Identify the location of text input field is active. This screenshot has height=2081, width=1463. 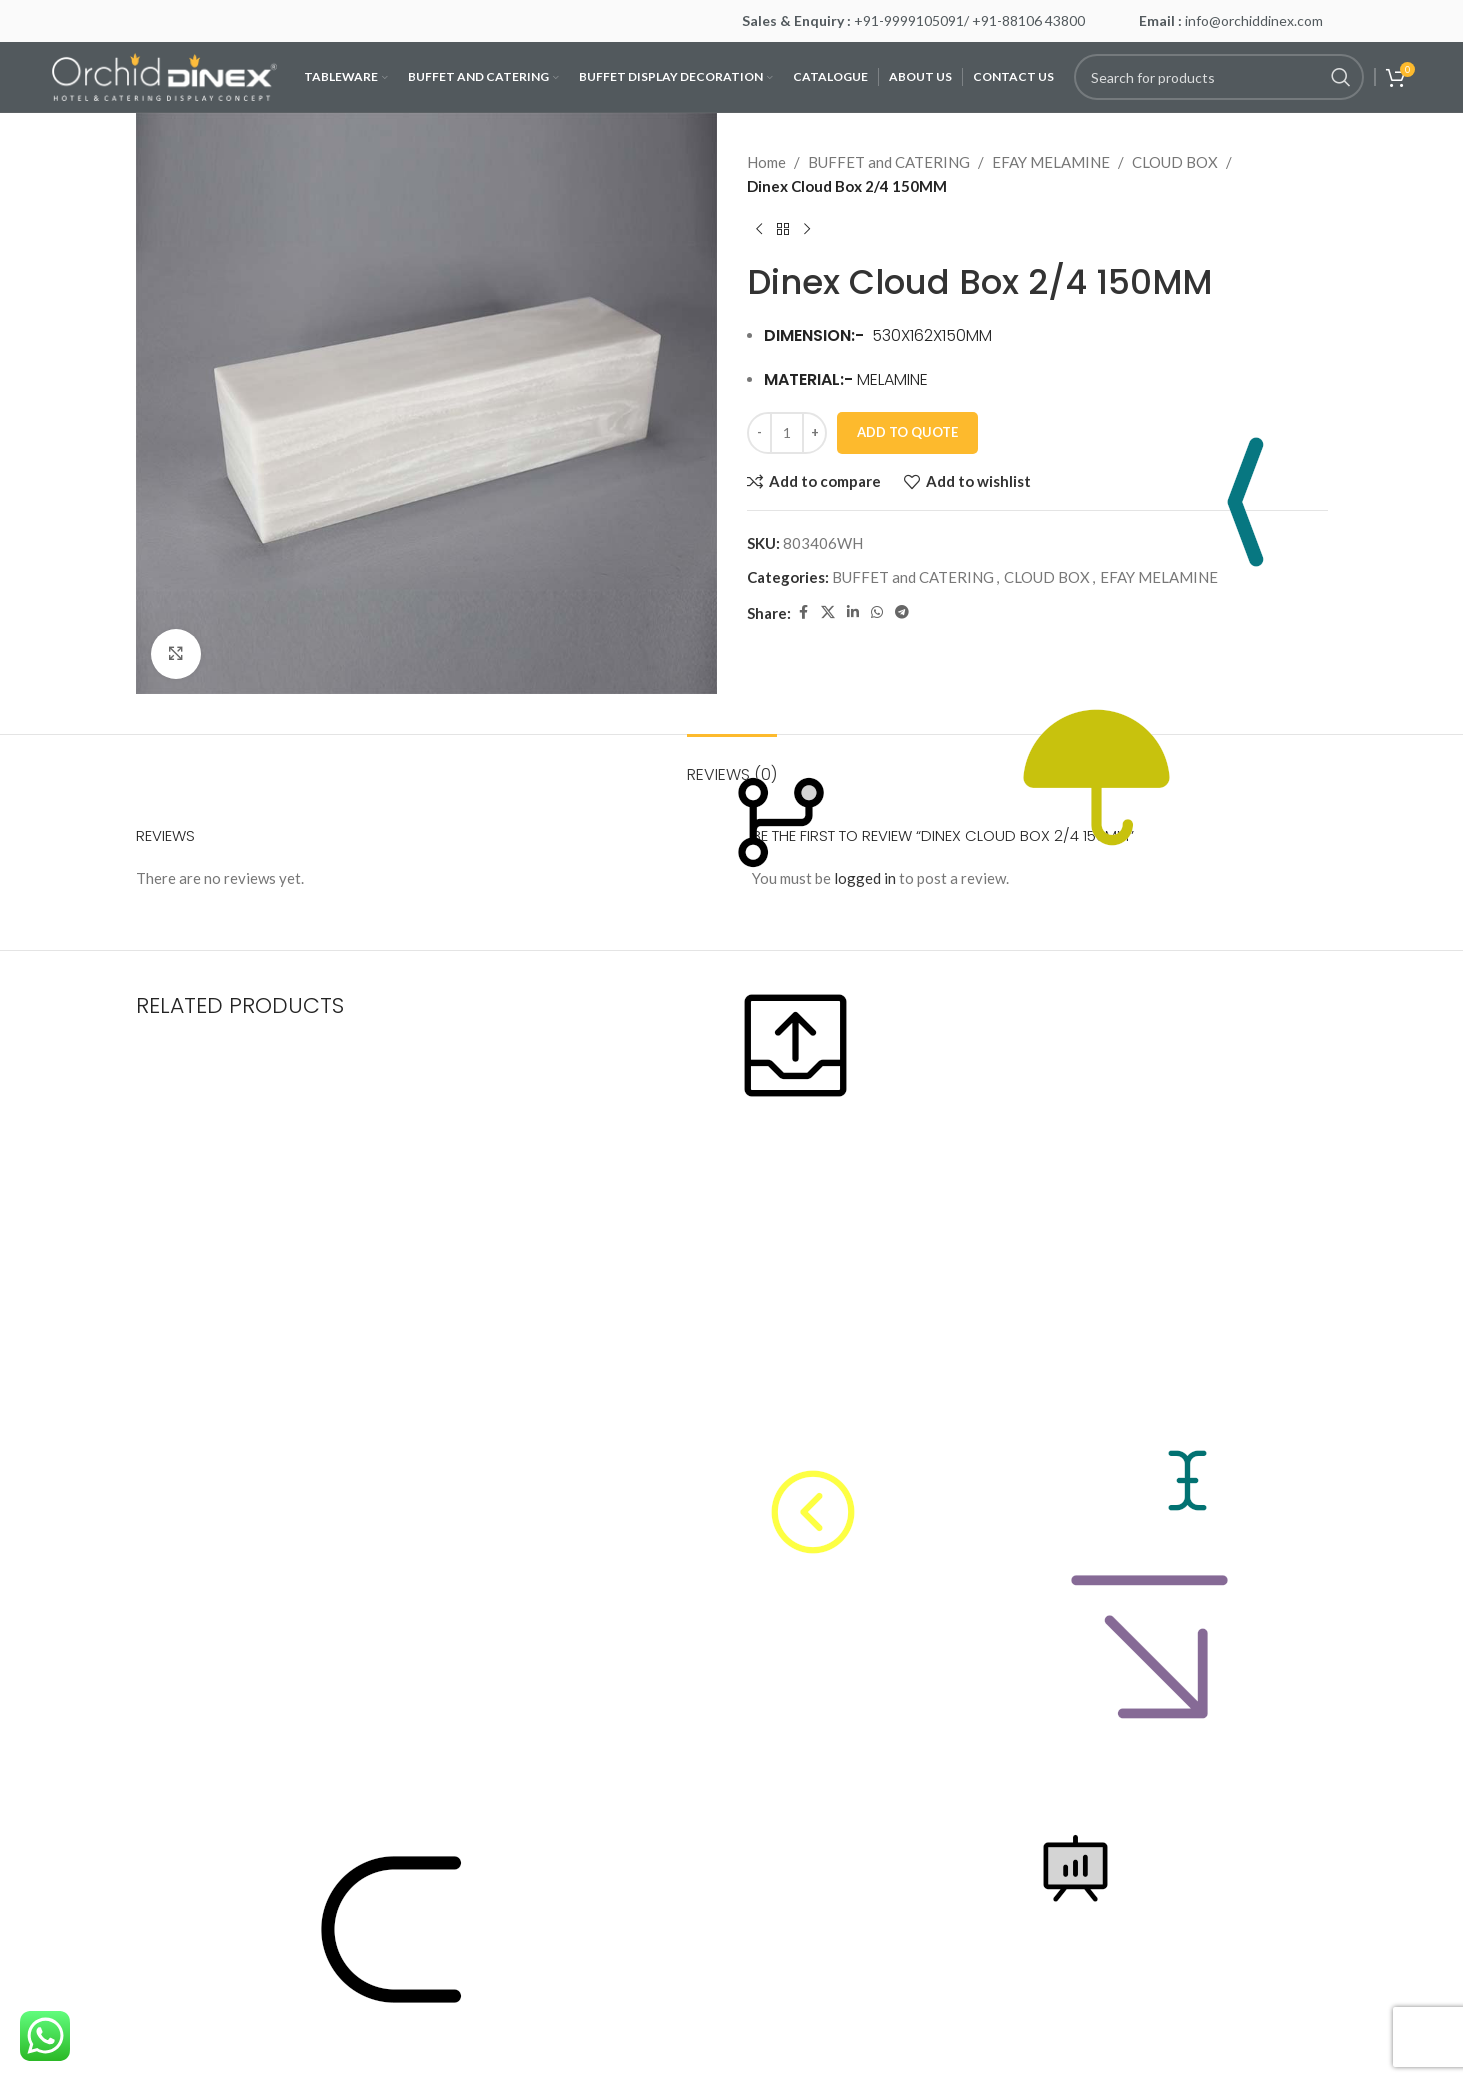
(1187, 1480).